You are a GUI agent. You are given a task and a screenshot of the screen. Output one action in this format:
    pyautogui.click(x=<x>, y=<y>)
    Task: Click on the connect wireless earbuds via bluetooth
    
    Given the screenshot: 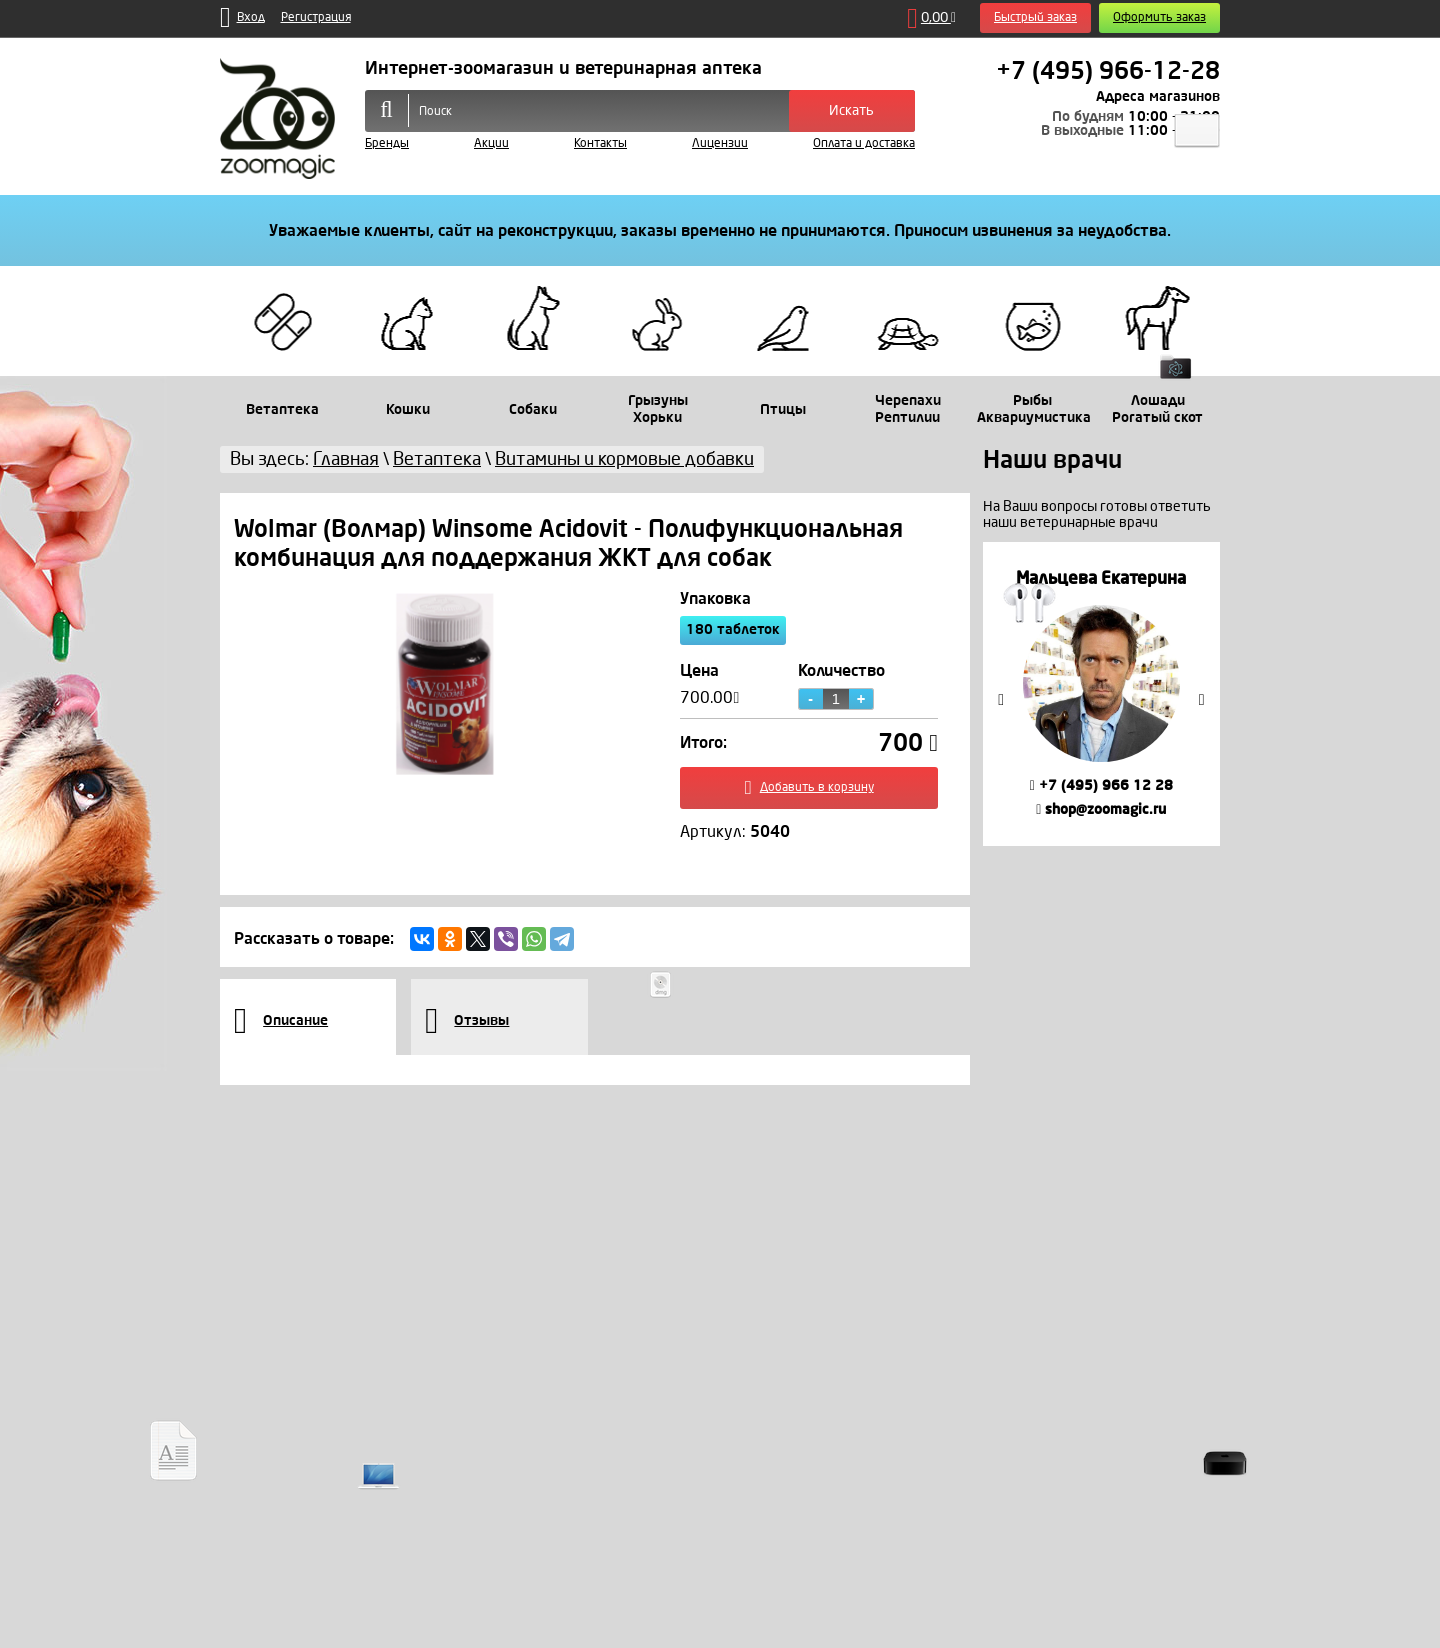 What is the action you would take?
    pyautogui.click(x=1029, y=603)
    